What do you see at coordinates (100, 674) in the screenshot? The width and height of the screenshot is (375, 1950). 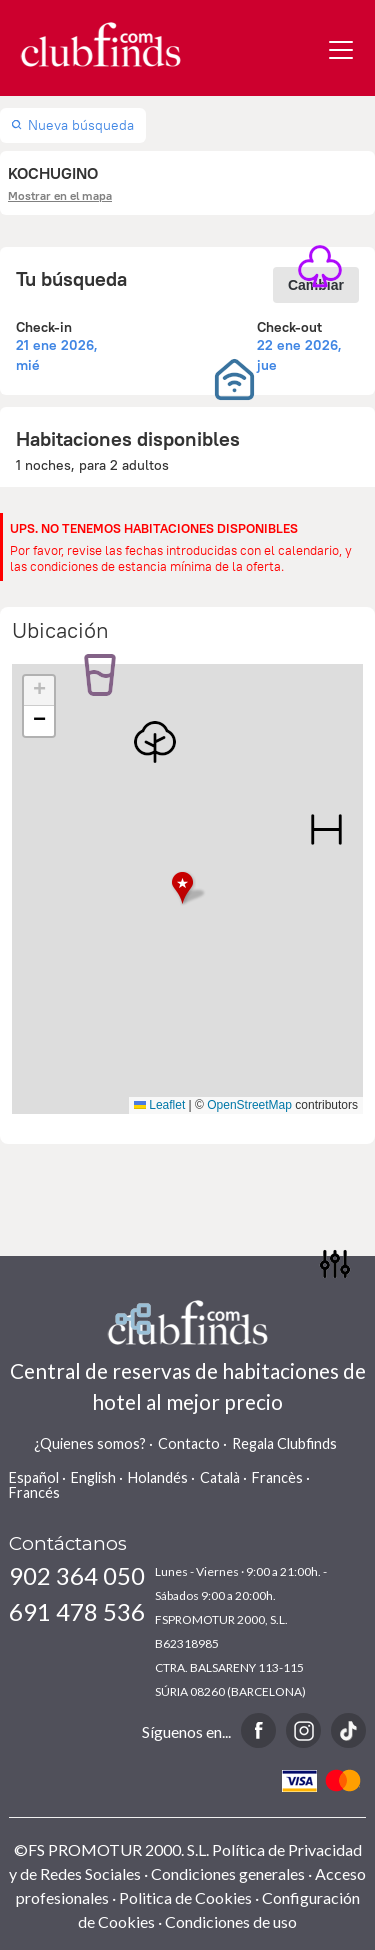 I see `track your daily water intake` at bounding box center [100, 674].